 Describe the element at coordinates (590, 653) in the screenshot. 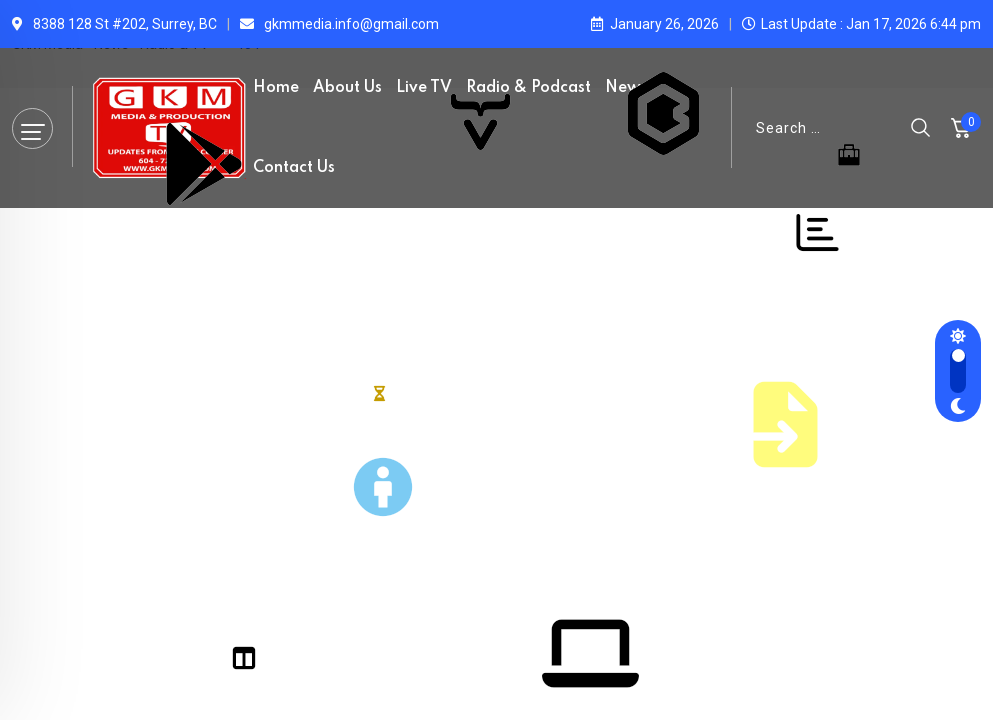

I see `switch to desktop view` at that location.